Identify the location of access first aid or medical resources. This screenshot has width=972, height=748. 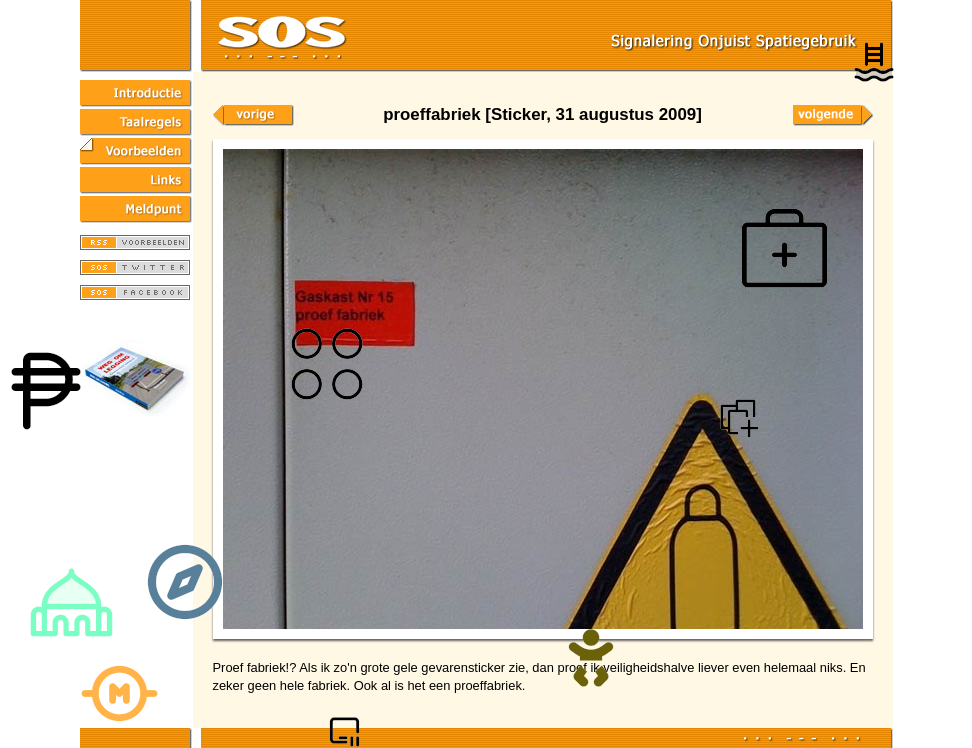
(784, 251).